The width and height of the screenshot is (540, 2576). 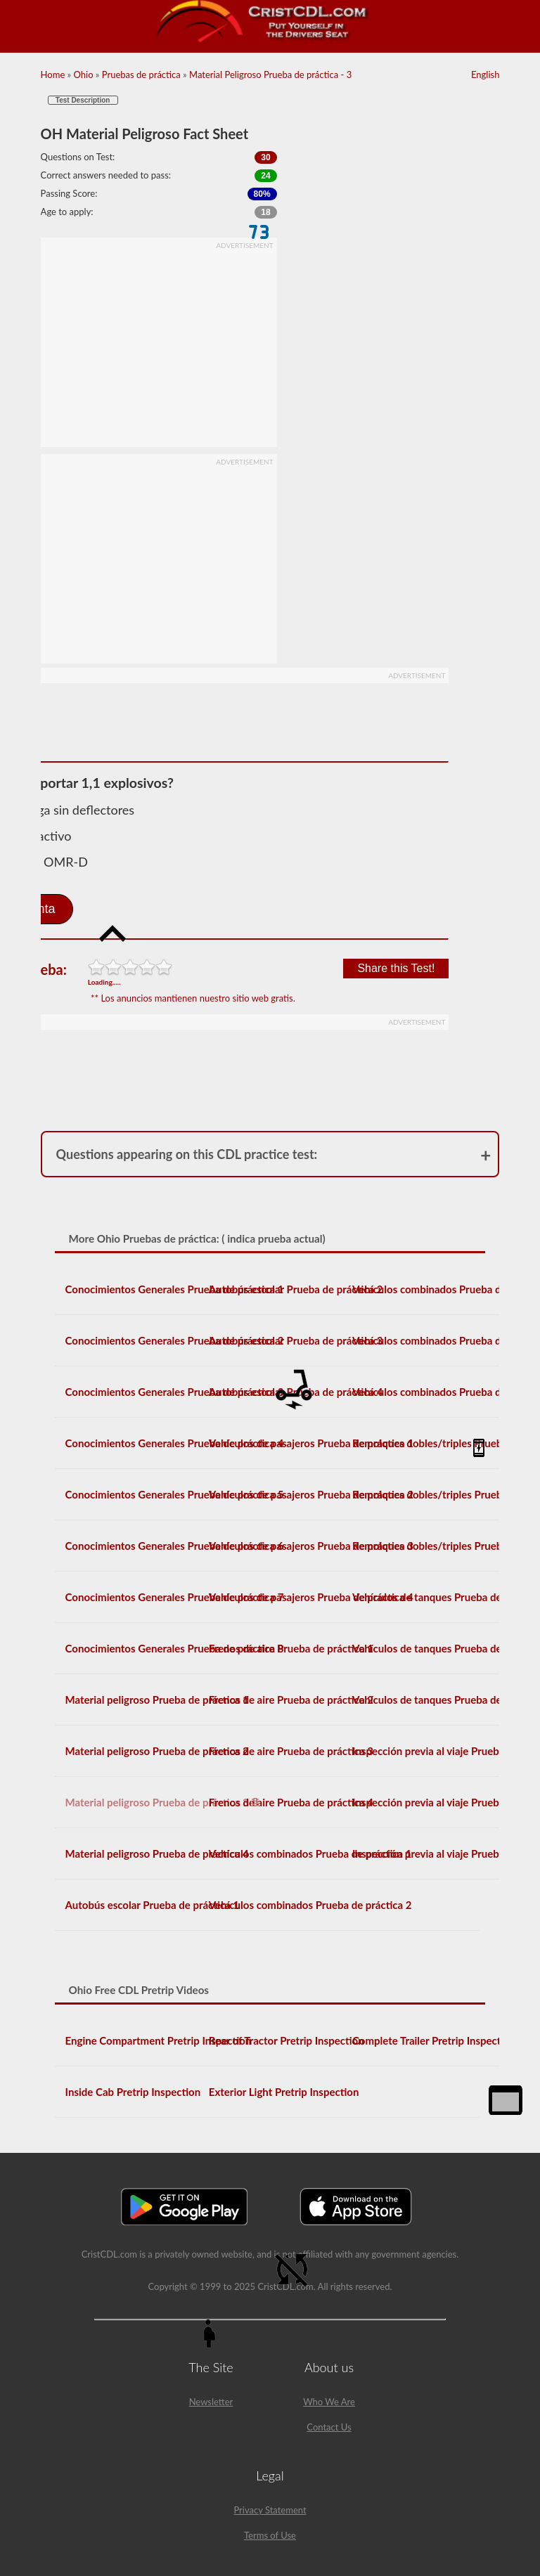 What do you see at coordinates (479, 1448) in the screenshot?
I see `find nearby electric vehicle charging stations` at bounding box center [479, 1448].